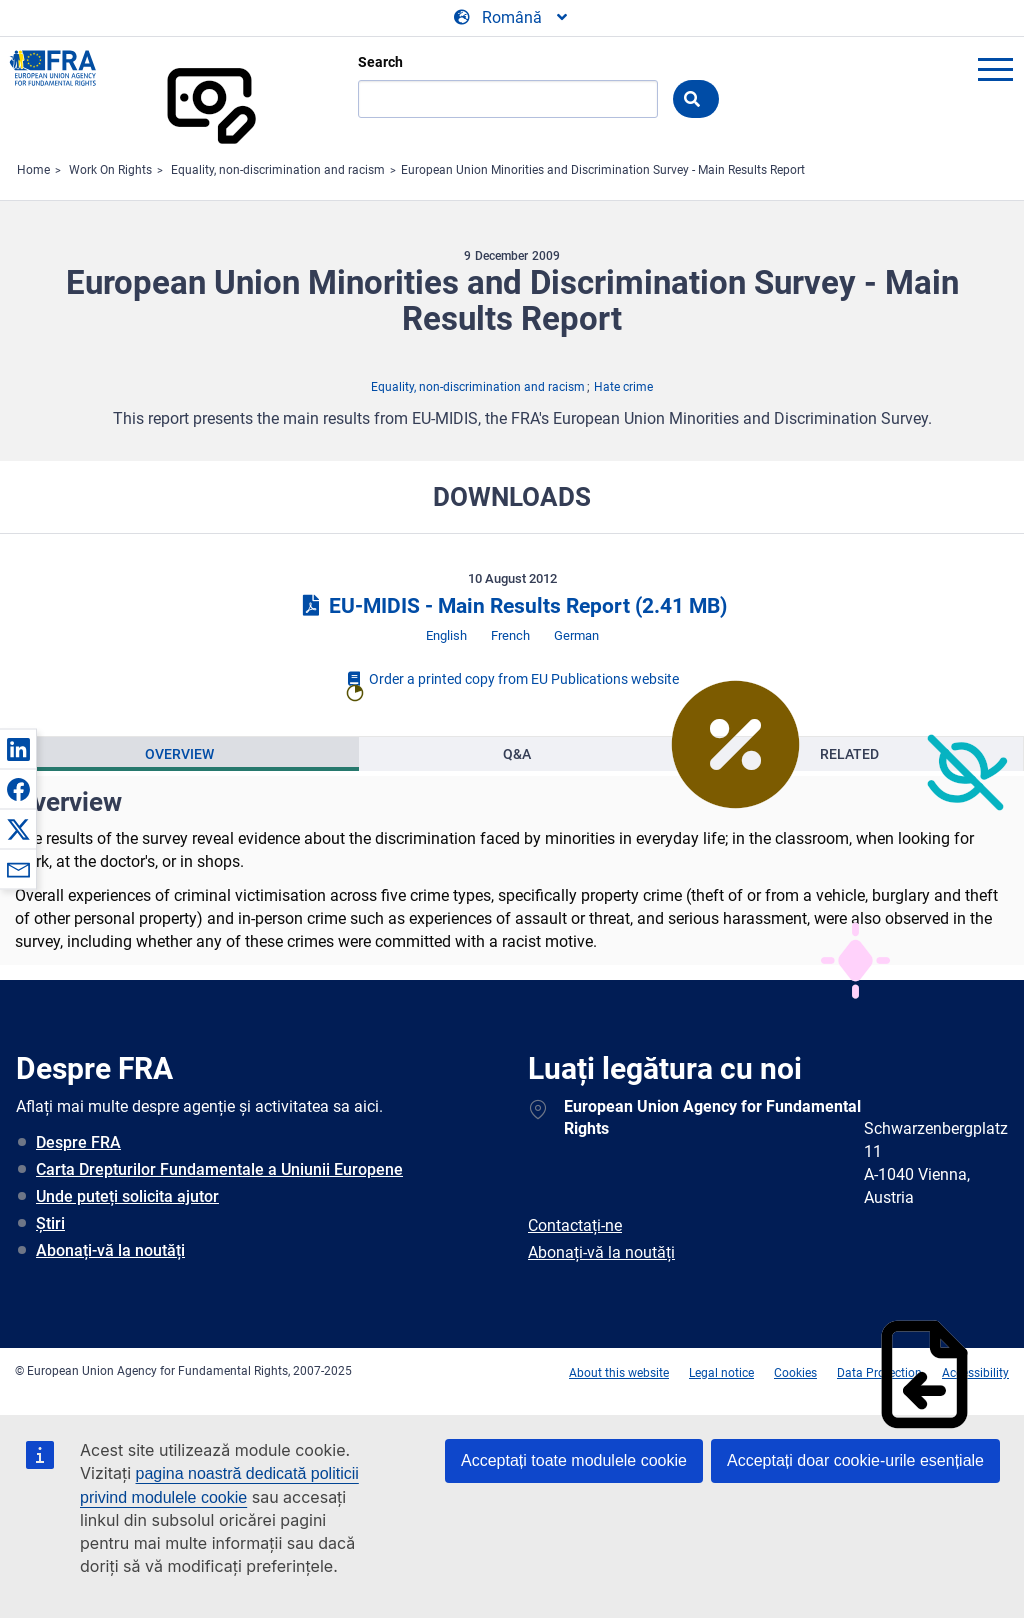  Describe the element at coordinates (735, 744) in the screenshot. I see `view available discounts or promotions` at that location.